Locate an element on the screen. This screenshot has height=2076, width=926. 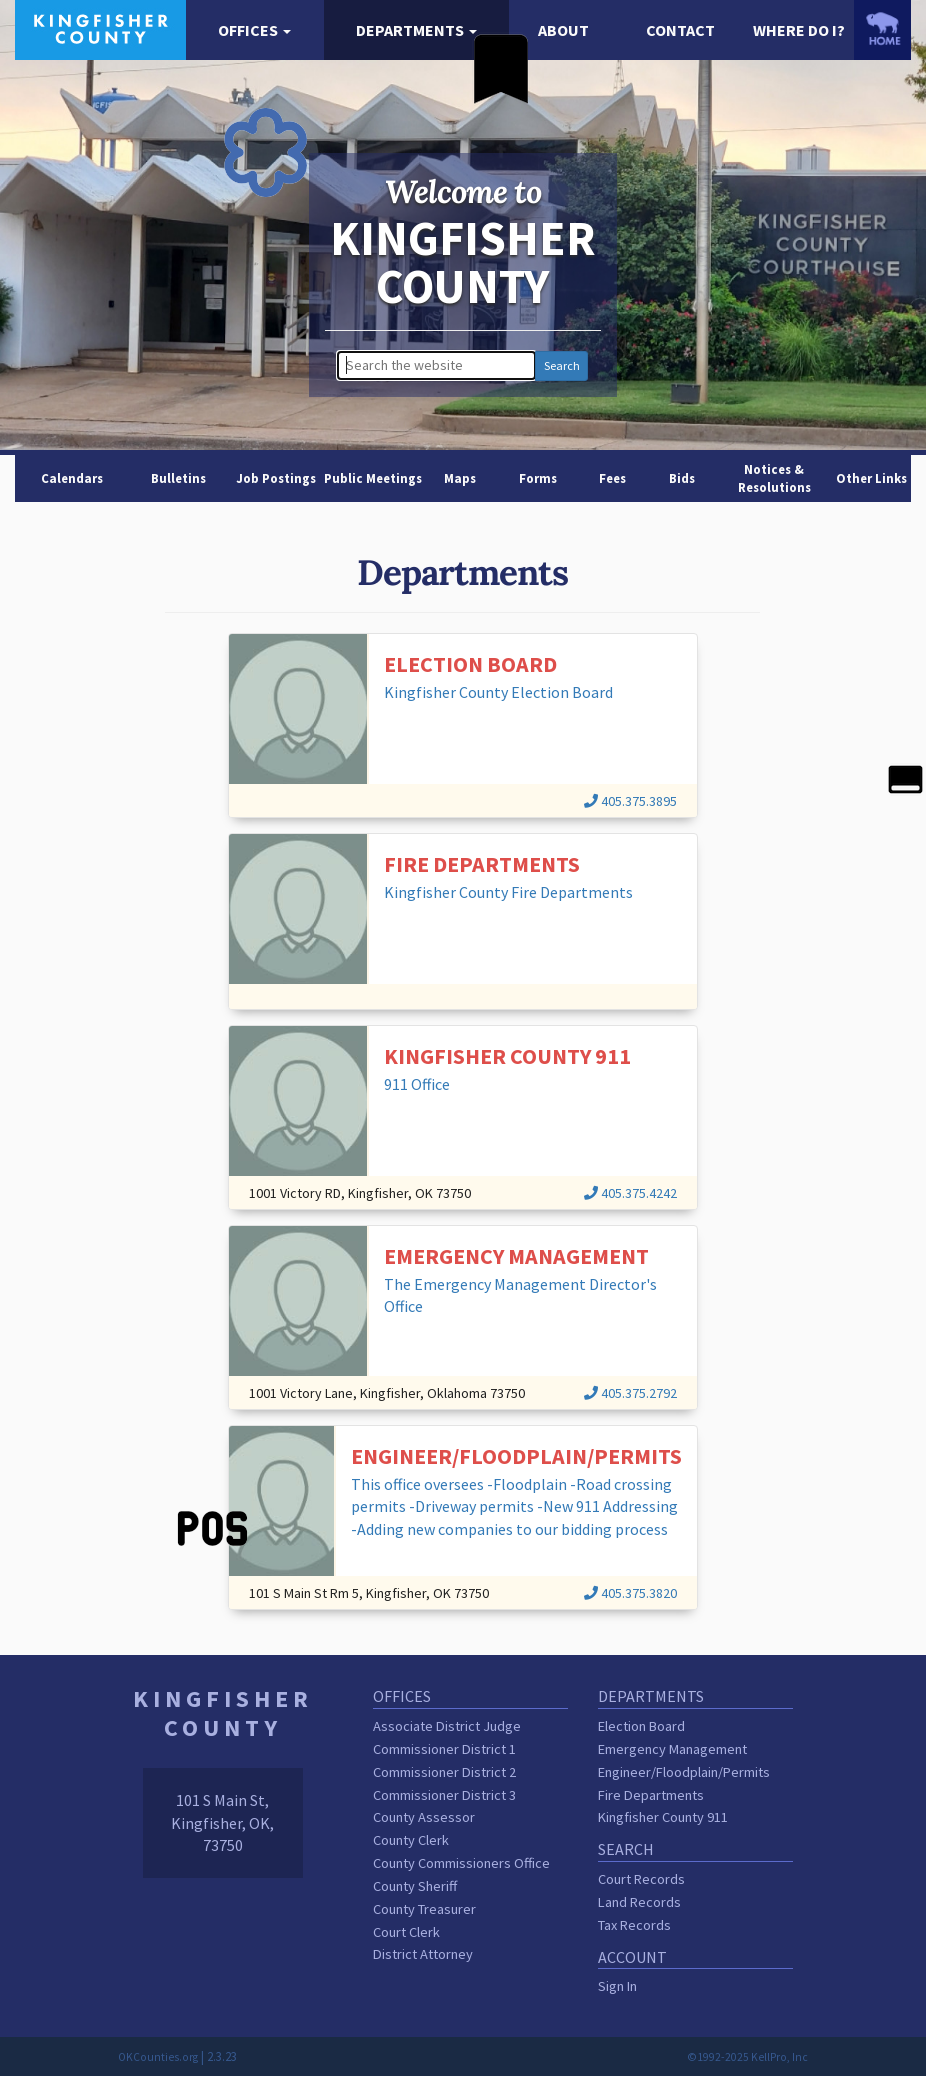
add a call-to-action overlay to video content is located at coordinates (905, 779).